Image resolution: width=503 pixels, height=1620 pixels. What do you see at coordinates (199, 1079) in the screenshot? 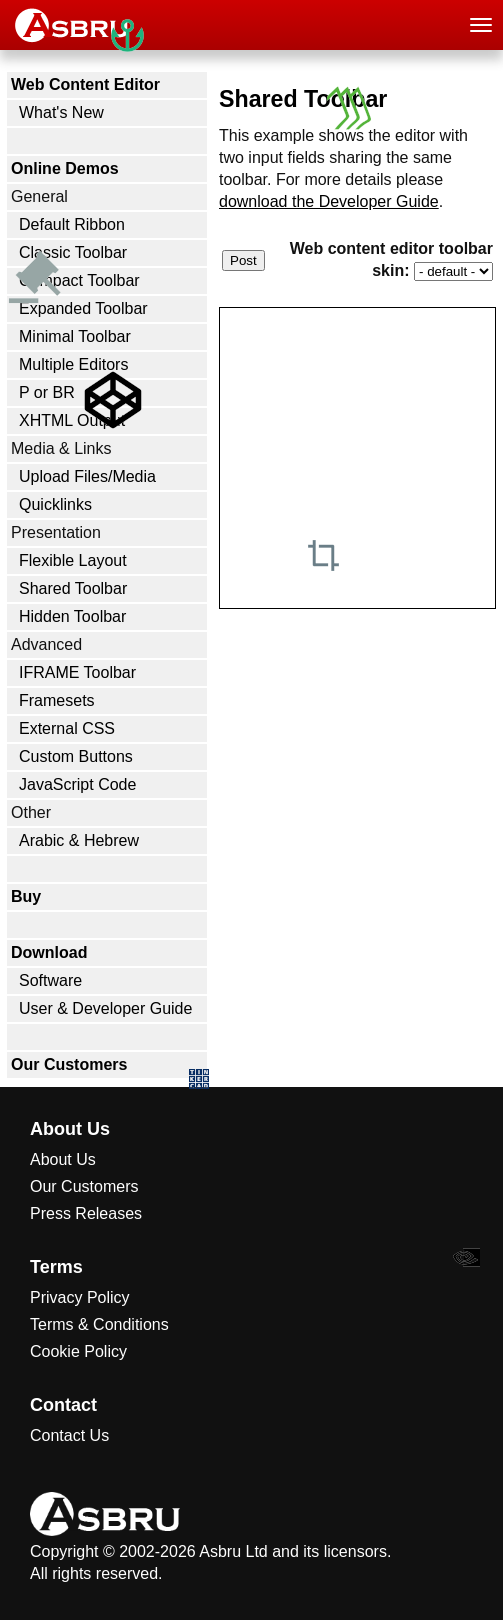
I see `open tinkercad 3d design application` at bounding box center [199, 1079].